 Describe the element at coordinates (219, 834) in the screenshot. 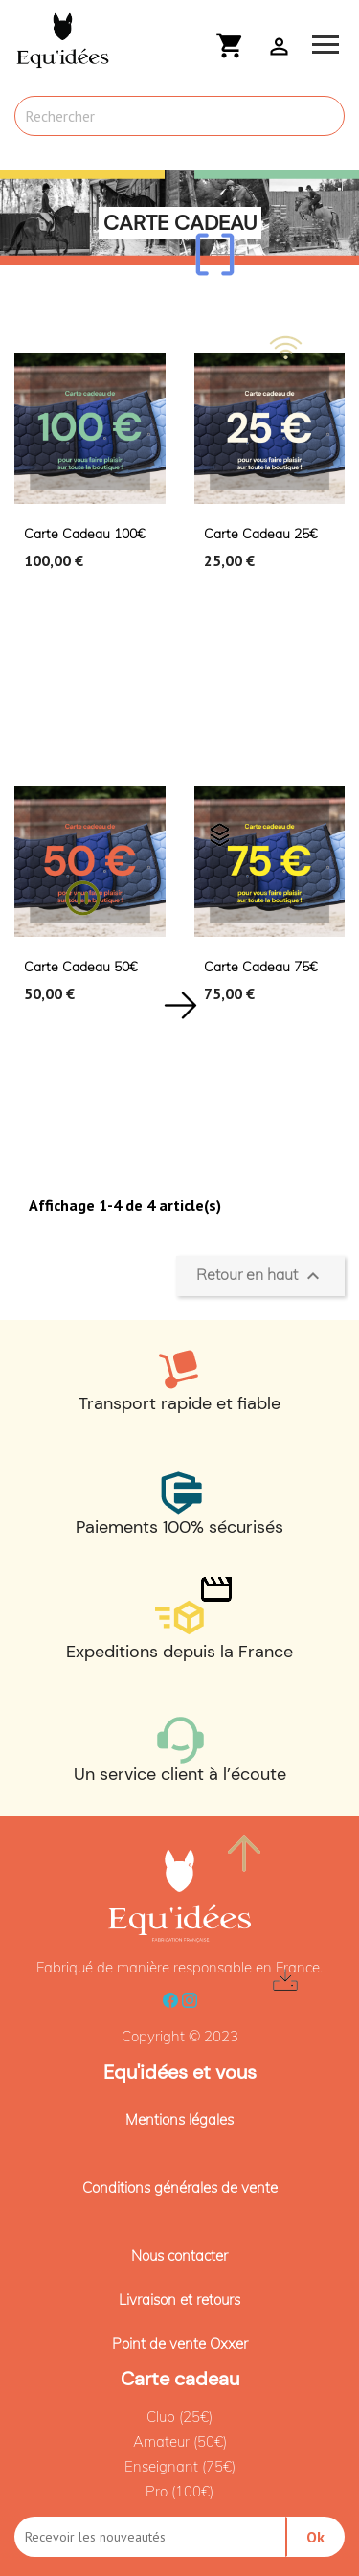

I see `view stacked layers or items` at that location.